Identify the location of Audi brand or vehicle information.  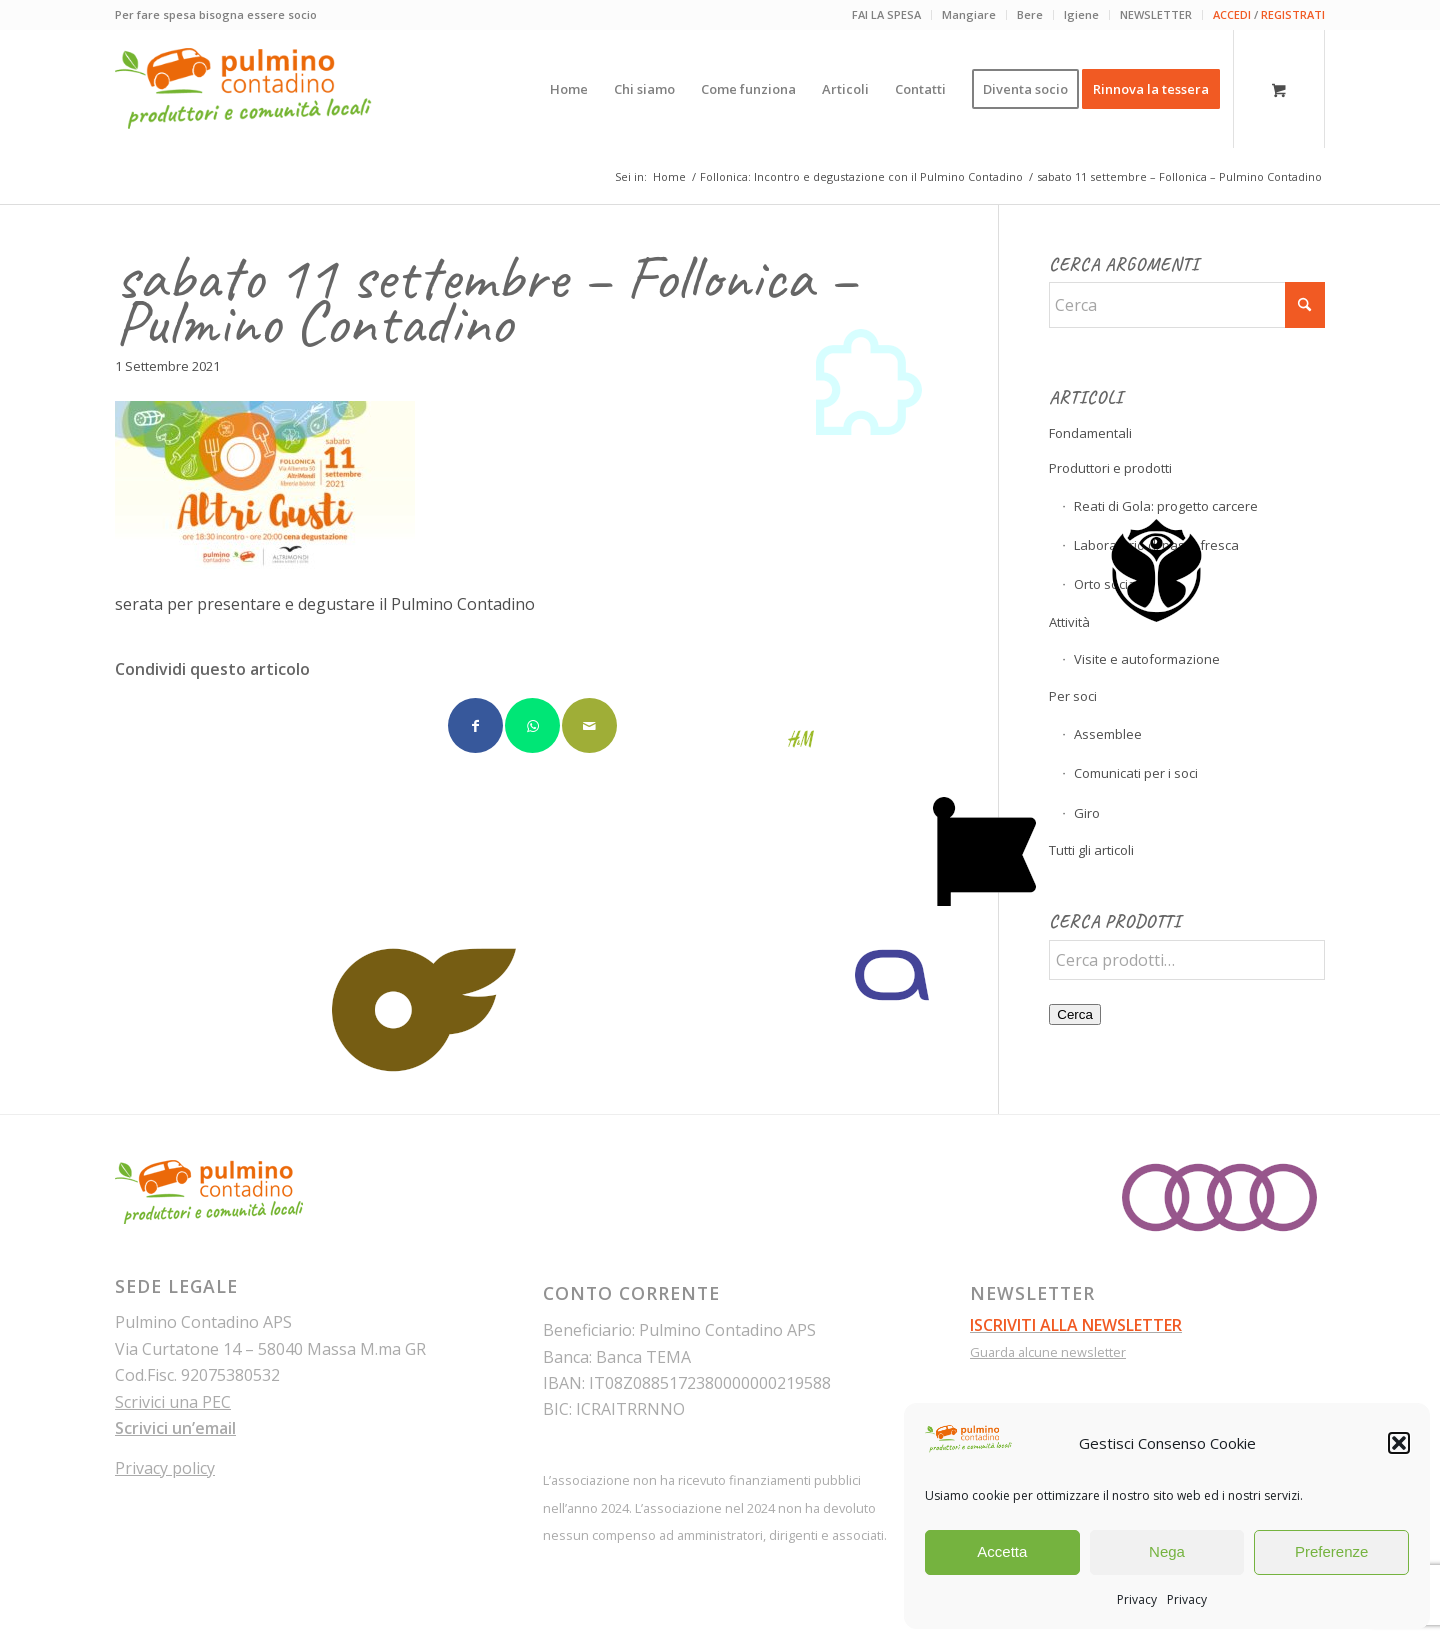
(1219, 1197).